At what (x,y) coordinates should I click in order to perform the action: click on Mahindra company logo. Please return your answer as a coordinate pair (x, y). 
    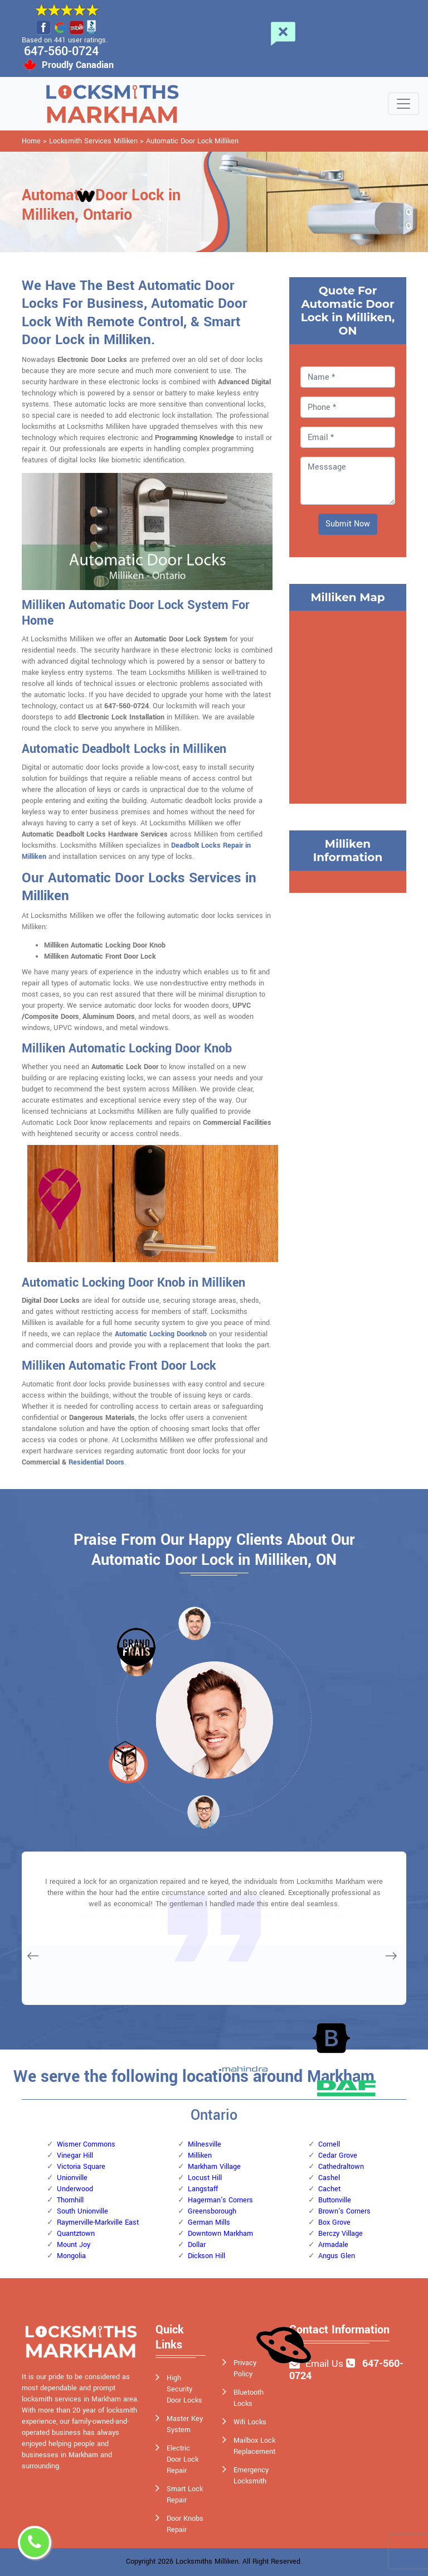
    Looking at the image, I should click on (245, 2068).